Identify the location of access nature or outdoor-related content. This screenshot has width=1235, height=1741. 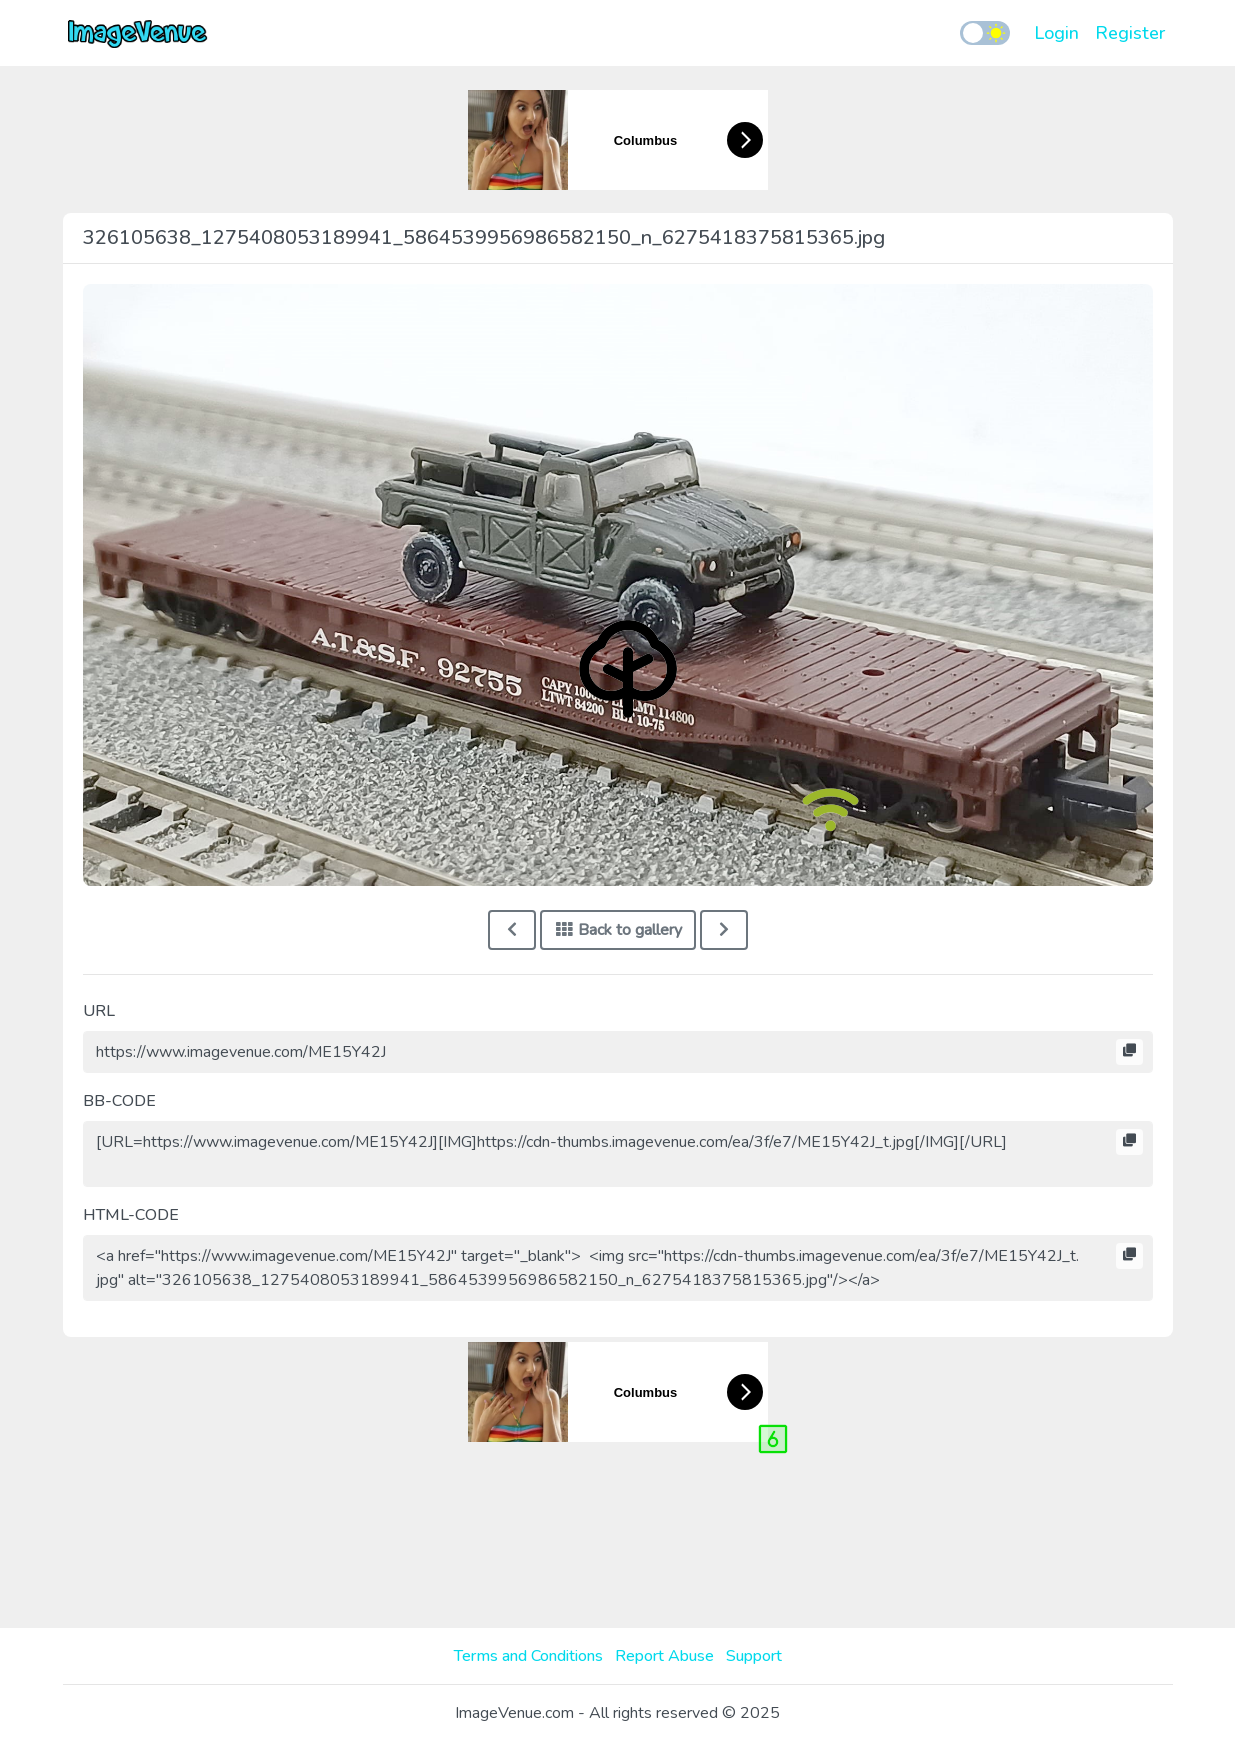
(628, 669).